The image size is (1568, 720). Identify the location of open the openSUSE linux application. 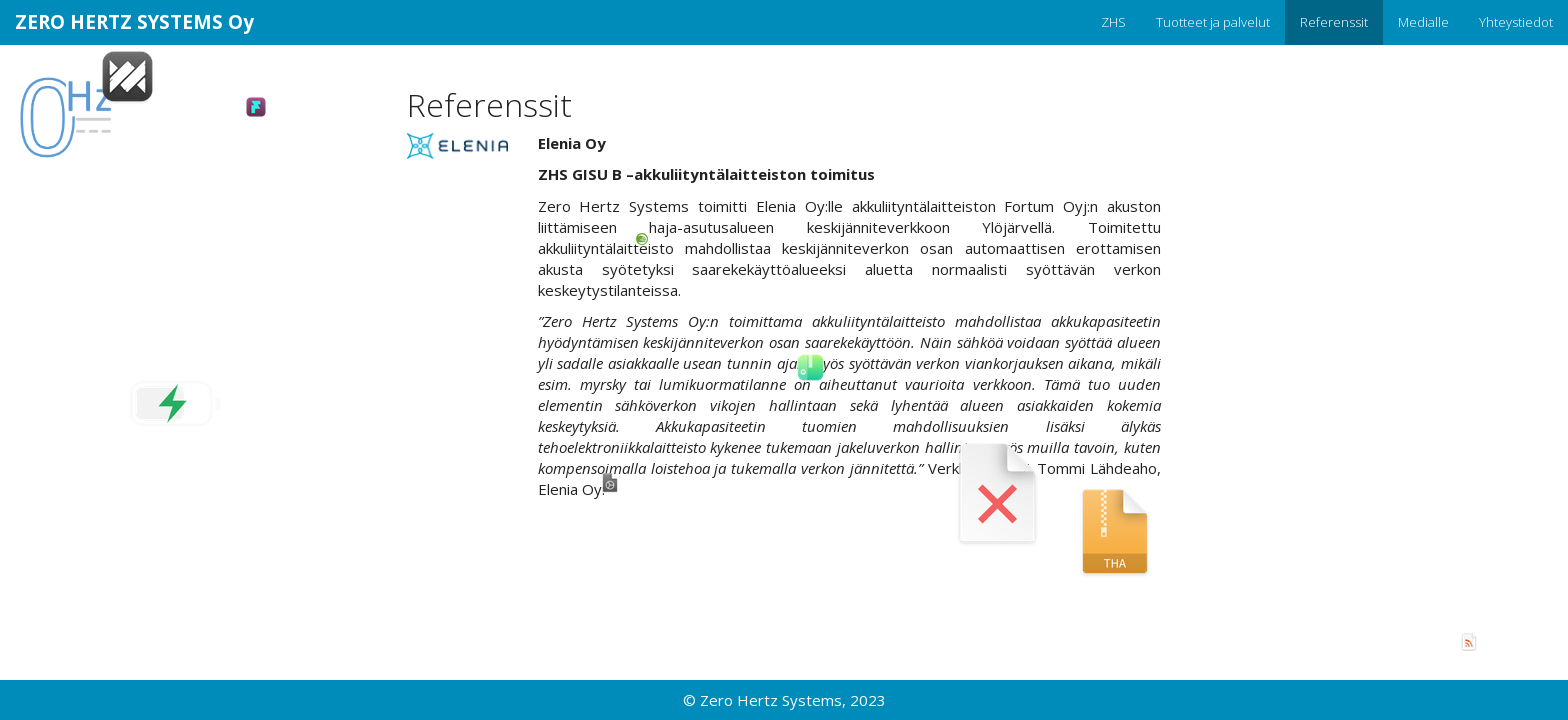
(642, 239).